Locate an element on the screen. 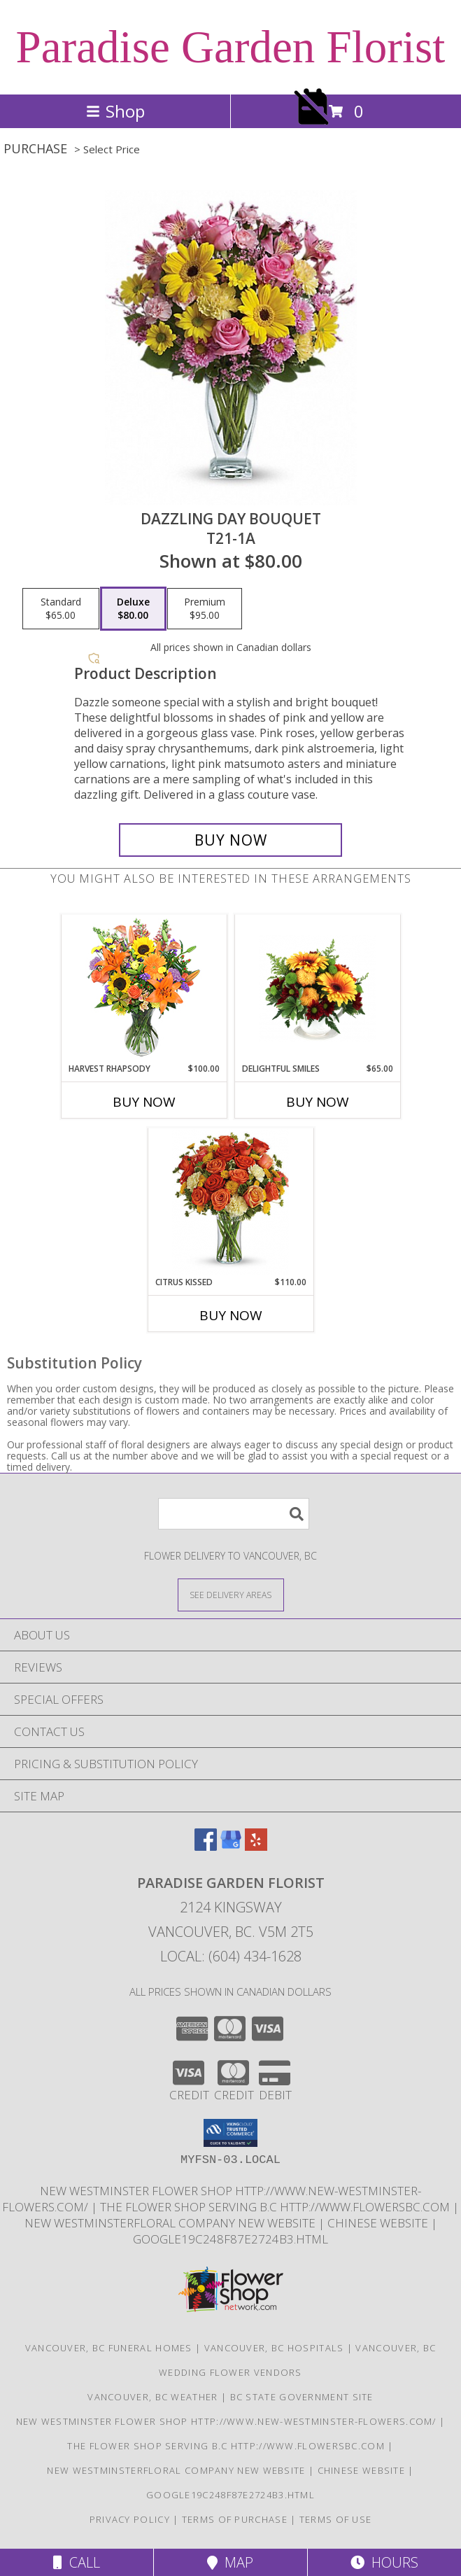 The width and height of the screenshot is (461, 2576). search security settings is located at coordinates (94, 658).